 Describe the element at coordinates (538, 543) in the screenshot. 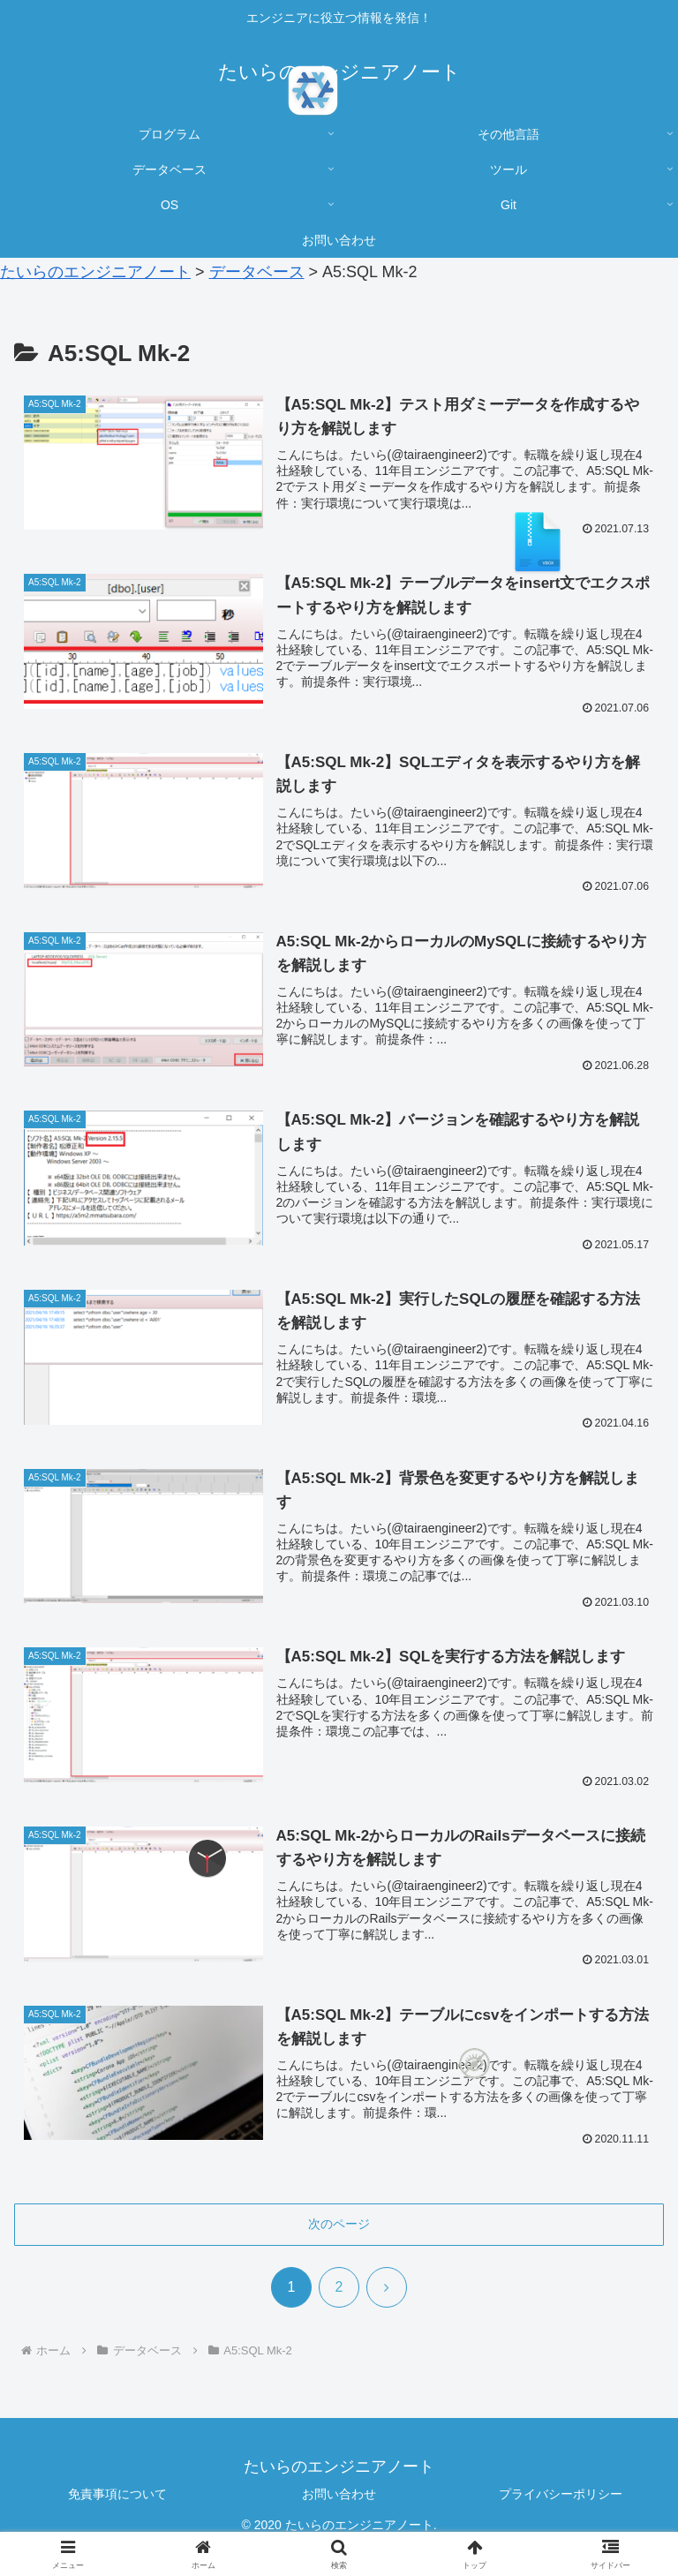

I see `a VirtualBox virtual machine configuration file` at that location.